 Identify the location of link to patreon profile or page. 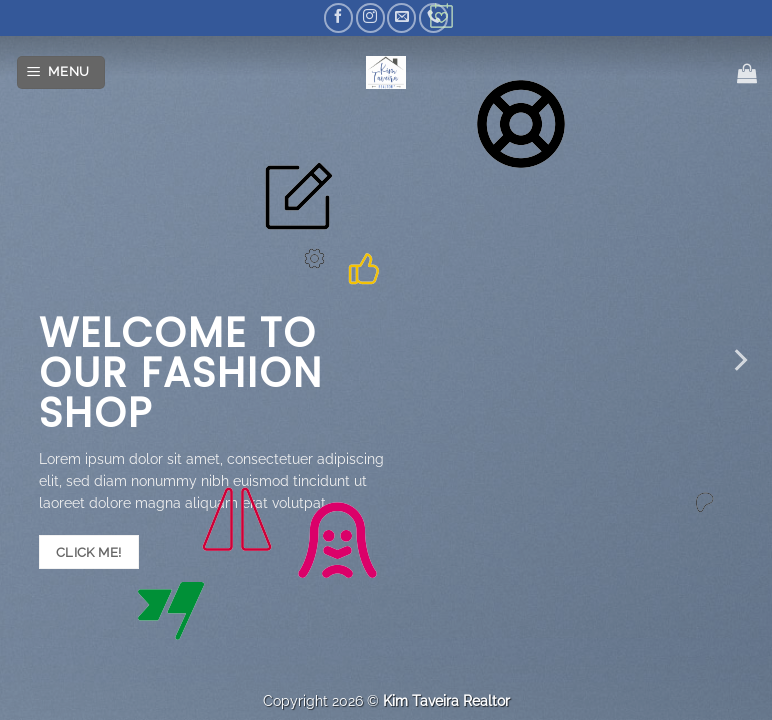
(704, 502).